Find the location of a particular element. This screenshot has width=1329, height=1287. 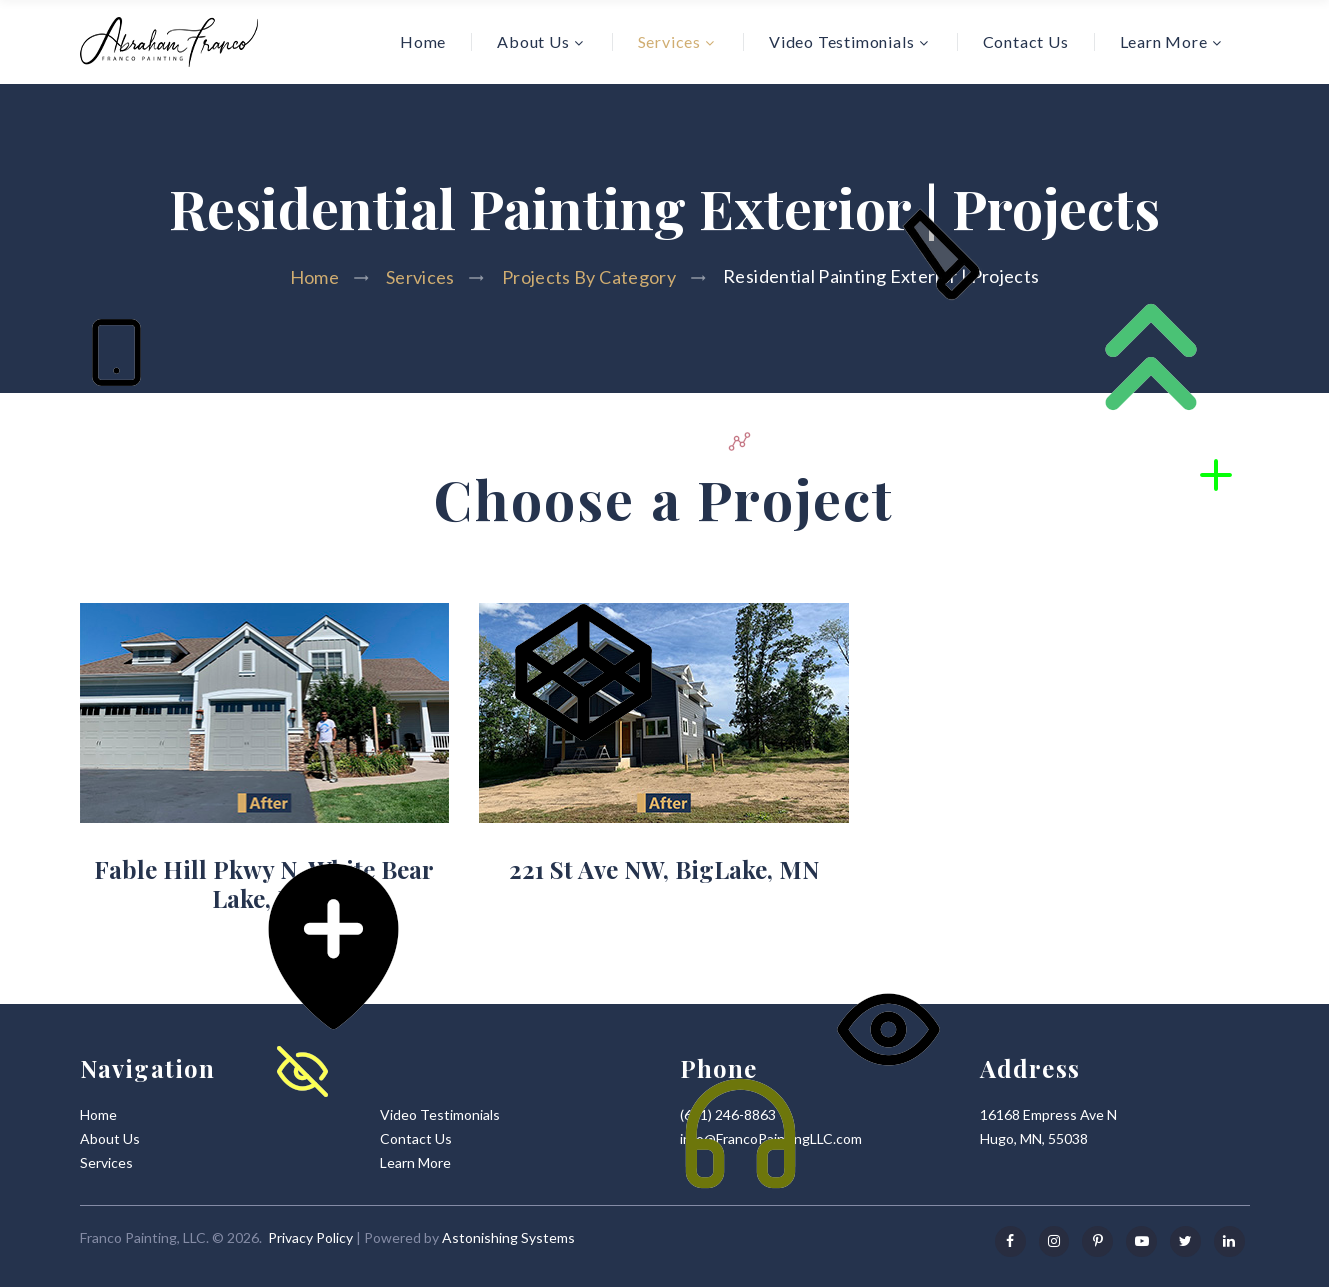

access audio or music player is located at coordinates (740, 1133).